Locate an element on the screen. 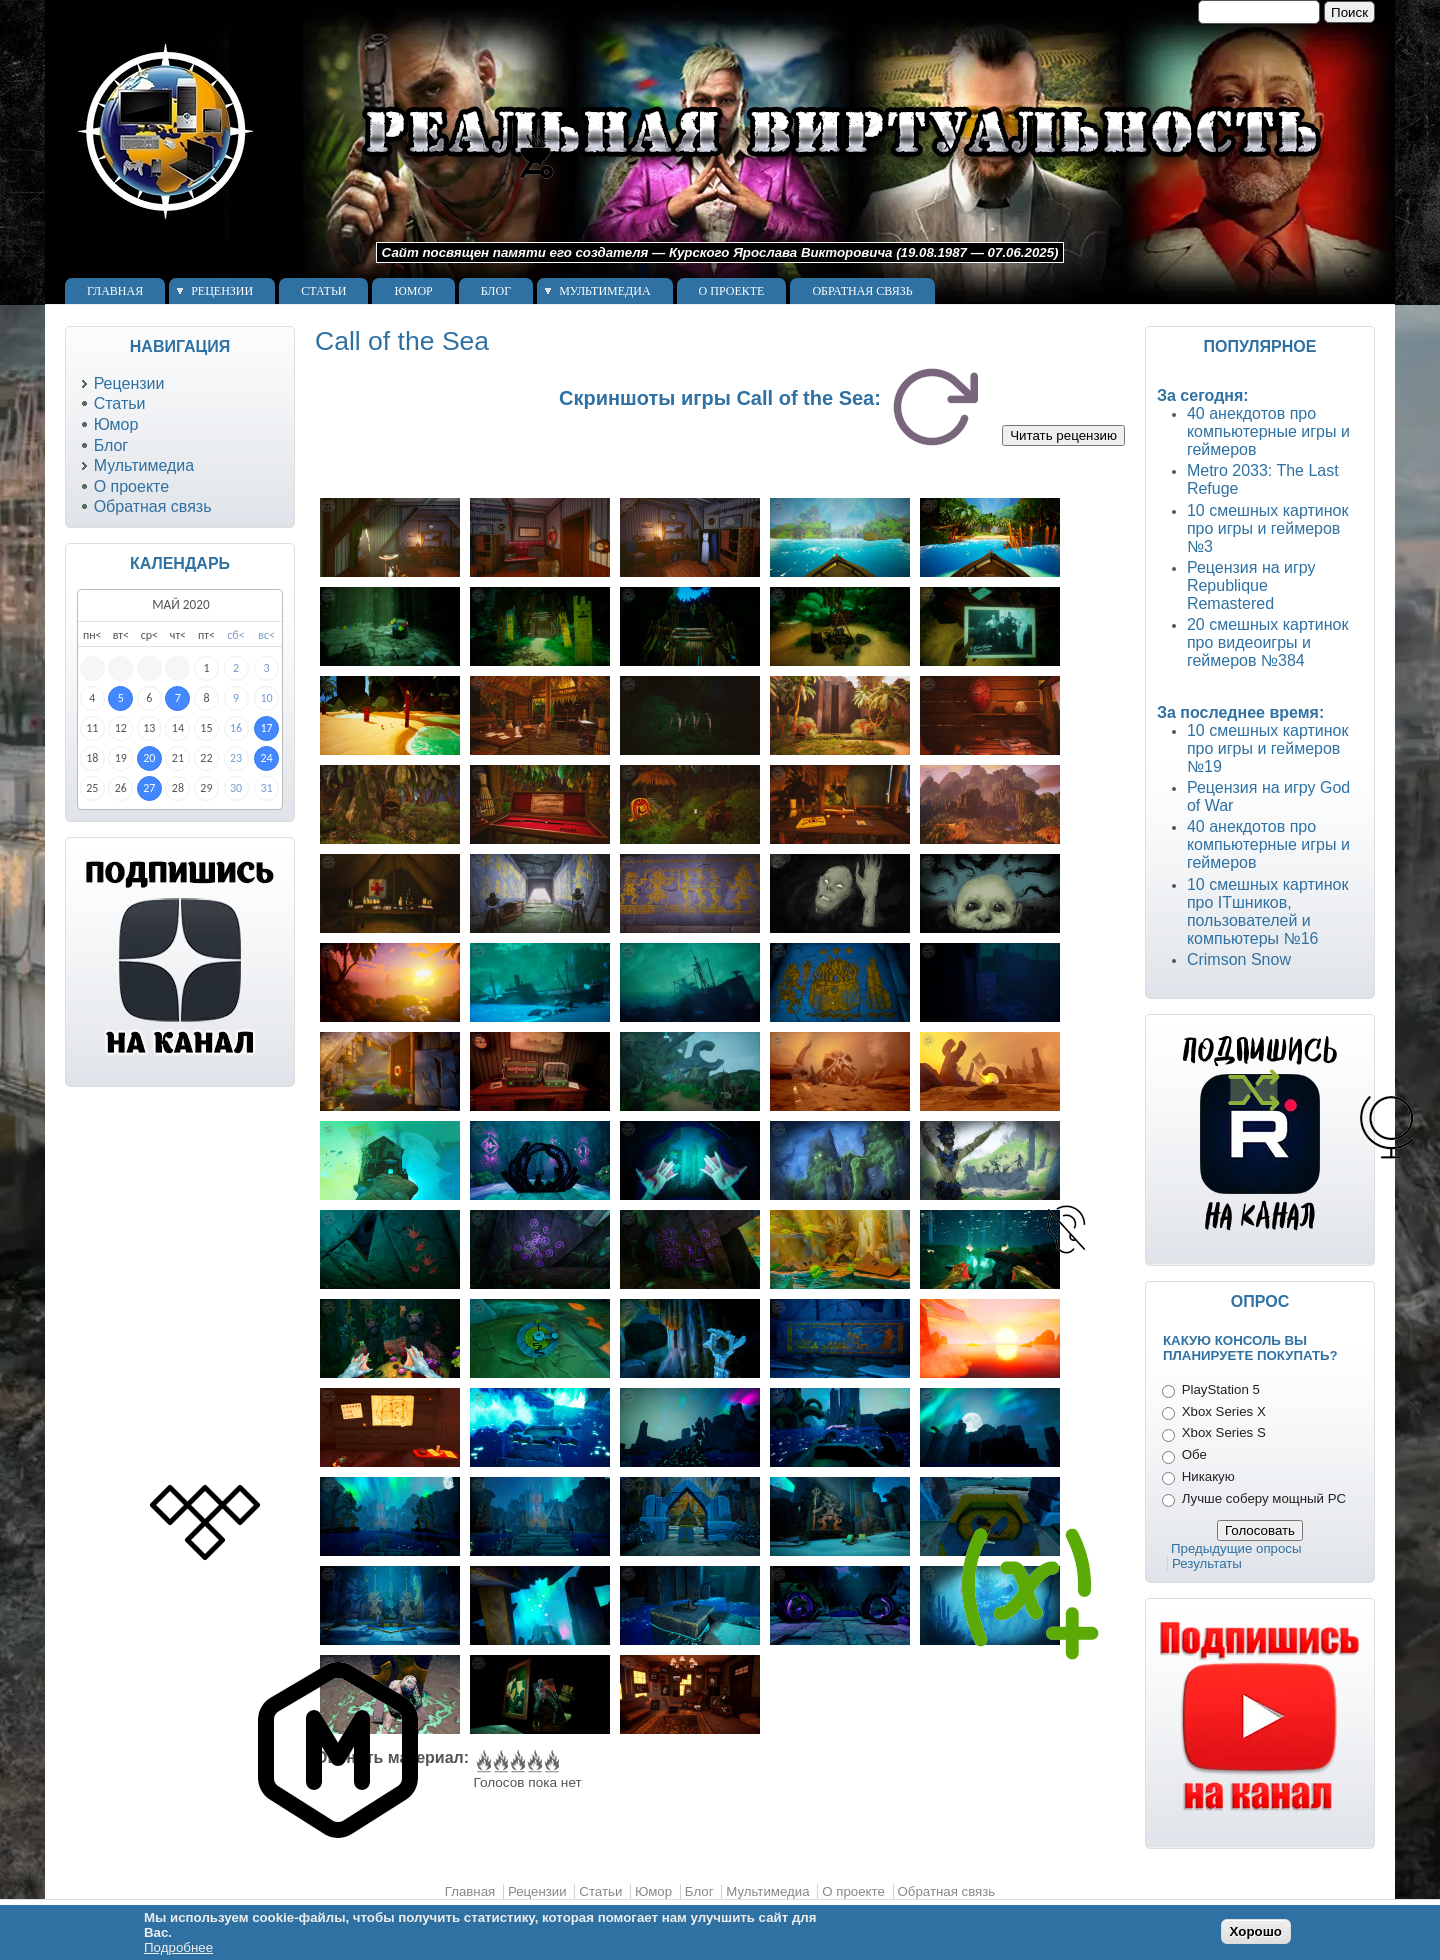 This screenshot has height=1960, width=1440. access outdoor grilling or barbecue features is located at coordinates (535, 156).